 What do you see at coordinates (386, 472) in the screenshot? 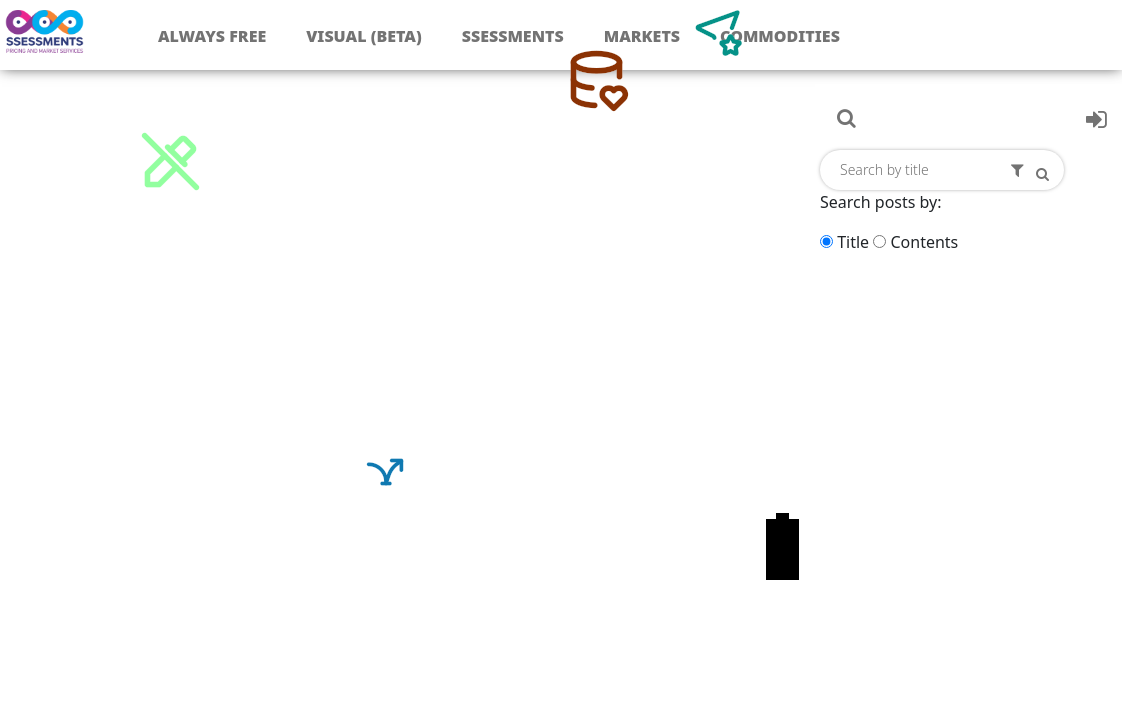
I see `redirect or reroute content` at bounding box center [386, 472].